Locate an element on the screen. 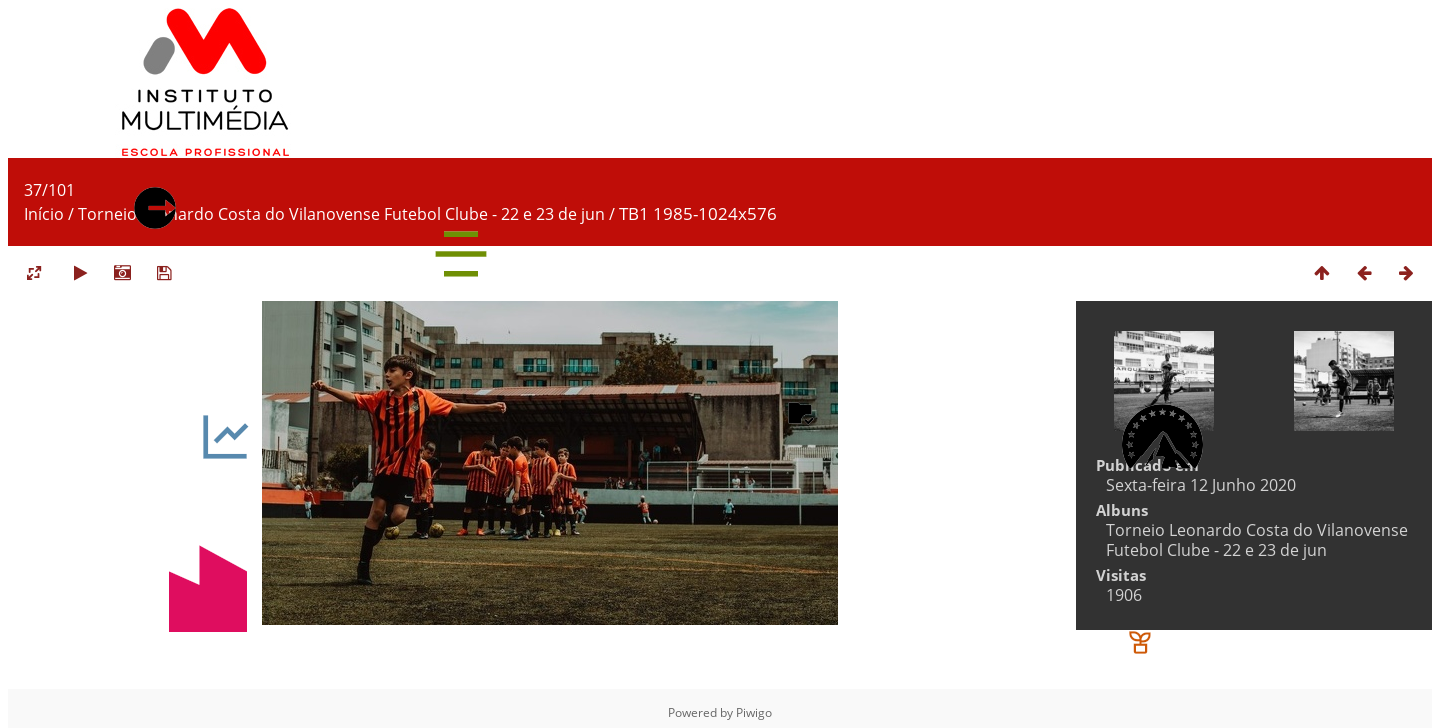  open the Paramount+ streaming app is located at coordinates (1162, 436).